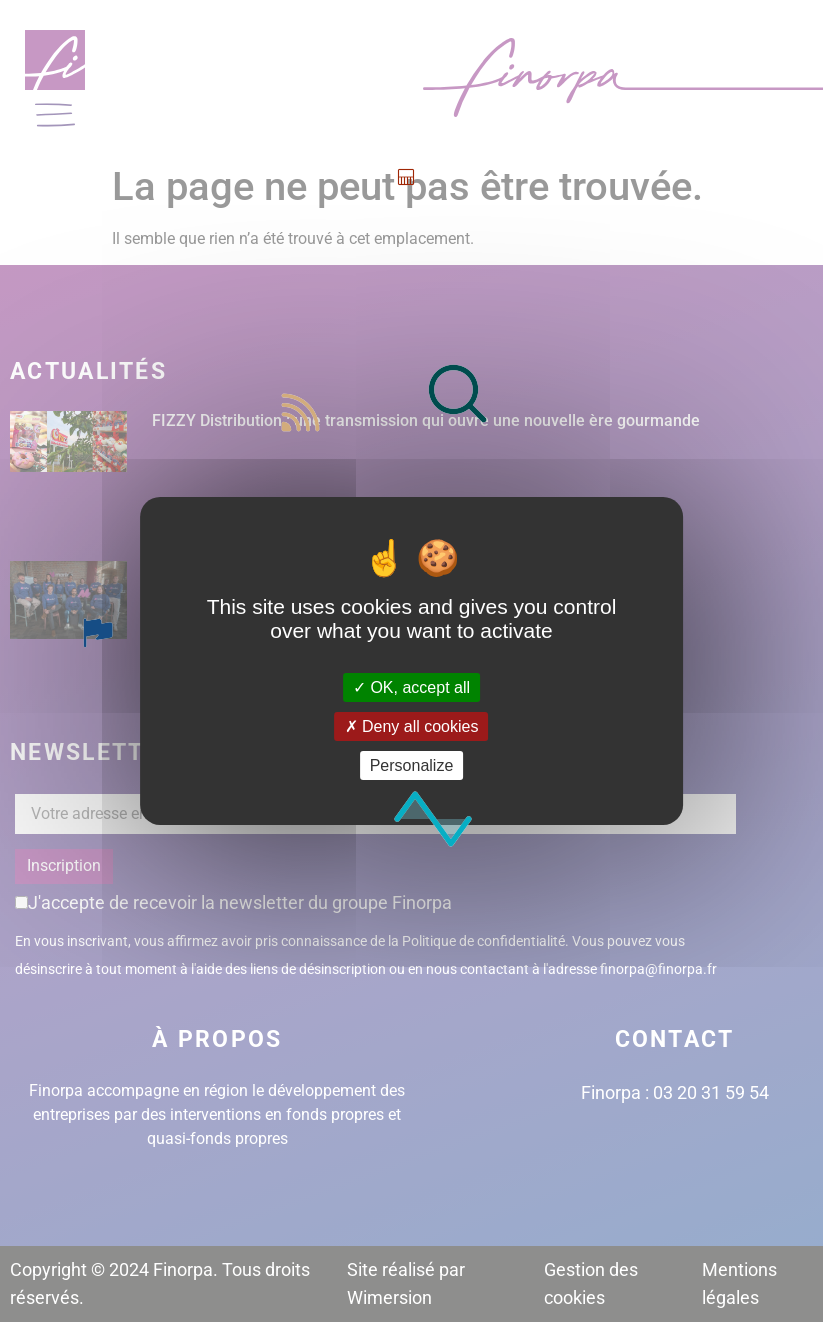 The width and height of the screenshot is (823, 1322). What do you see at coordinates (459, 395) in the screenshot?
I see `search for messages, users, or content` at bounding box center [459, 395].